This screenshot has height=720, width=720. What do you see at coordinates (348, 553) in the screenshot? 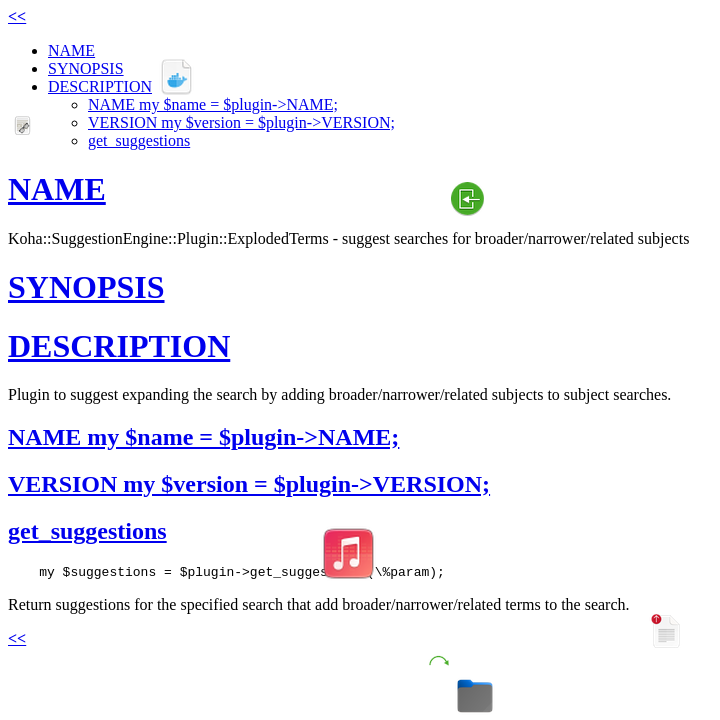
I see `open the music player app` at bounding box center [348, 553].